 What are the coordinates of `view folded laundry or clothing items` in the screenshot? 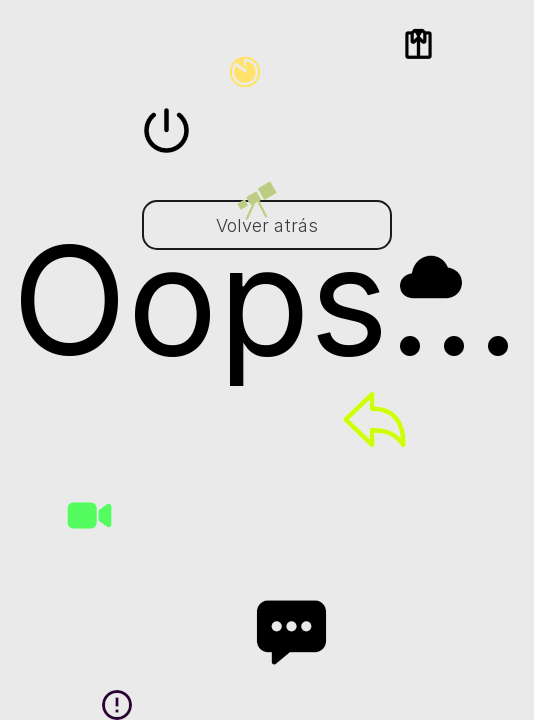 It's located at (418, 44).